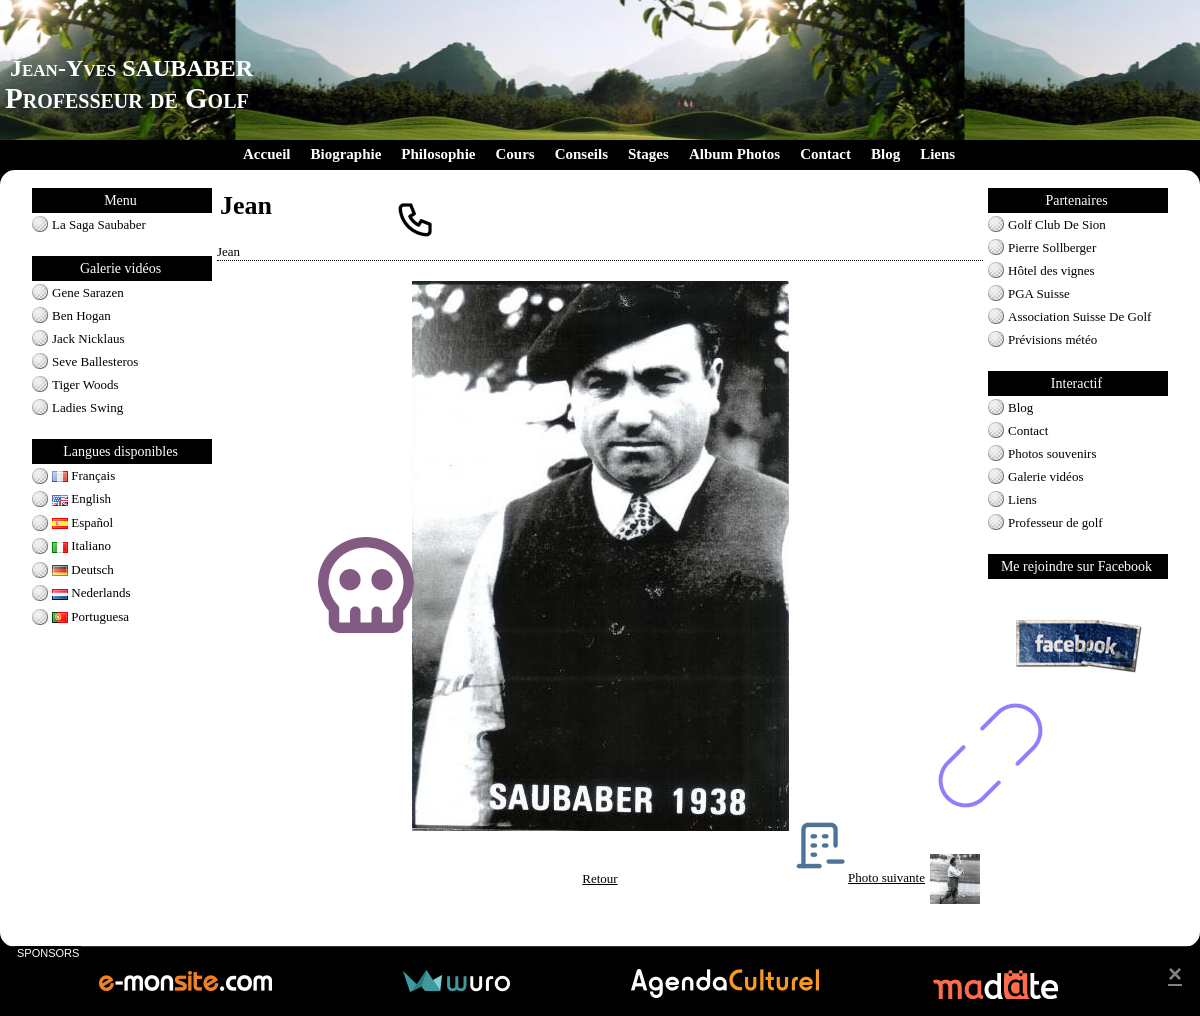  Describe the element at coordinates (819, 845) in the screenshot. I see `remove a building from your list` at that location.